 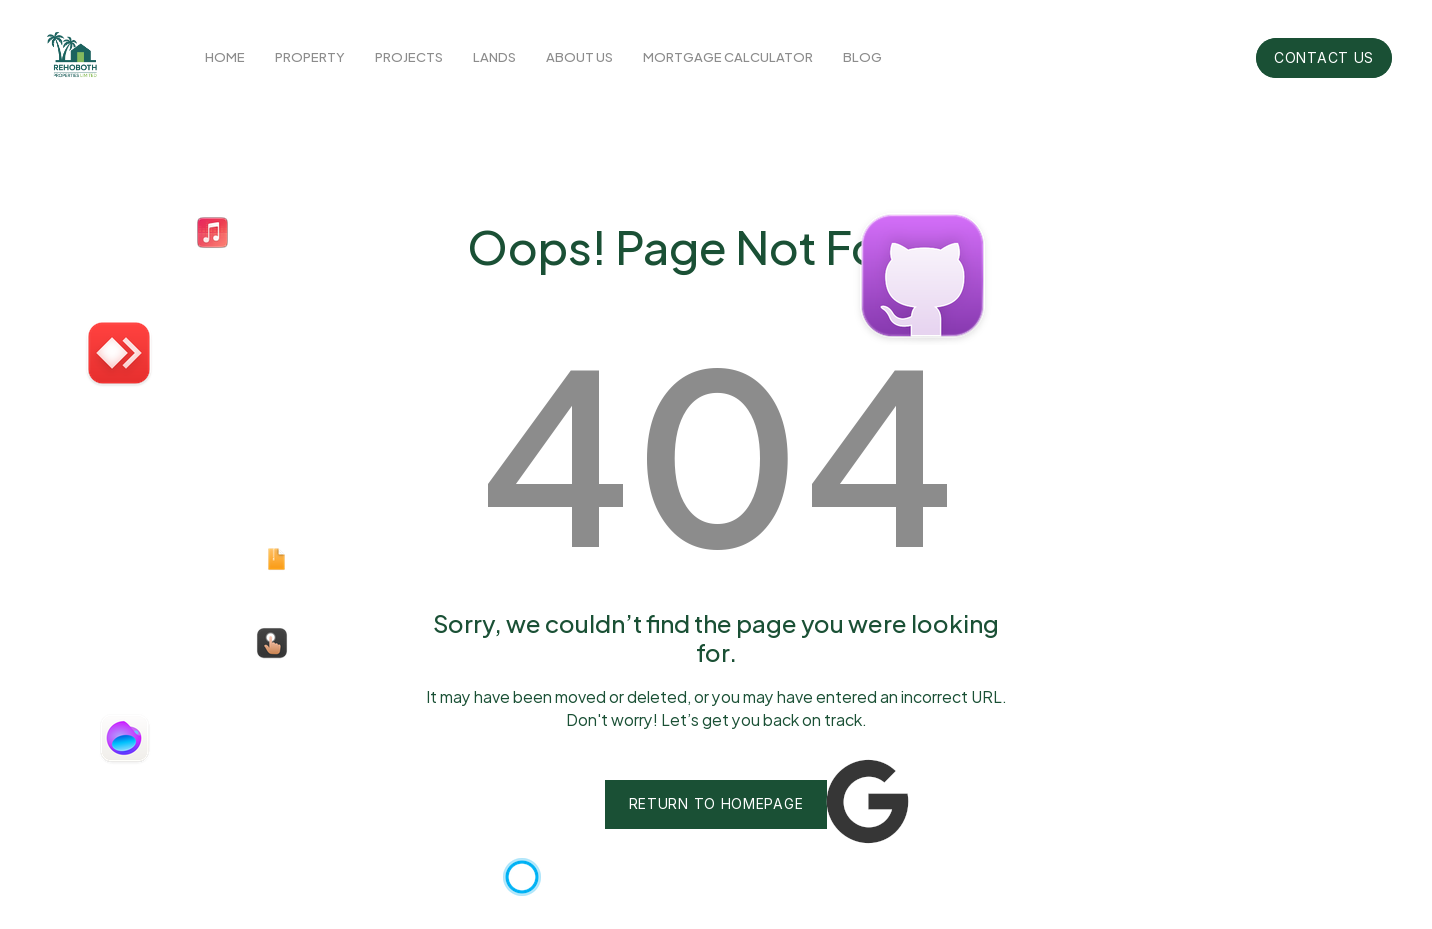 I want to click on compressed tar archive file (.tar.lzma), so click(x=276, y=559).